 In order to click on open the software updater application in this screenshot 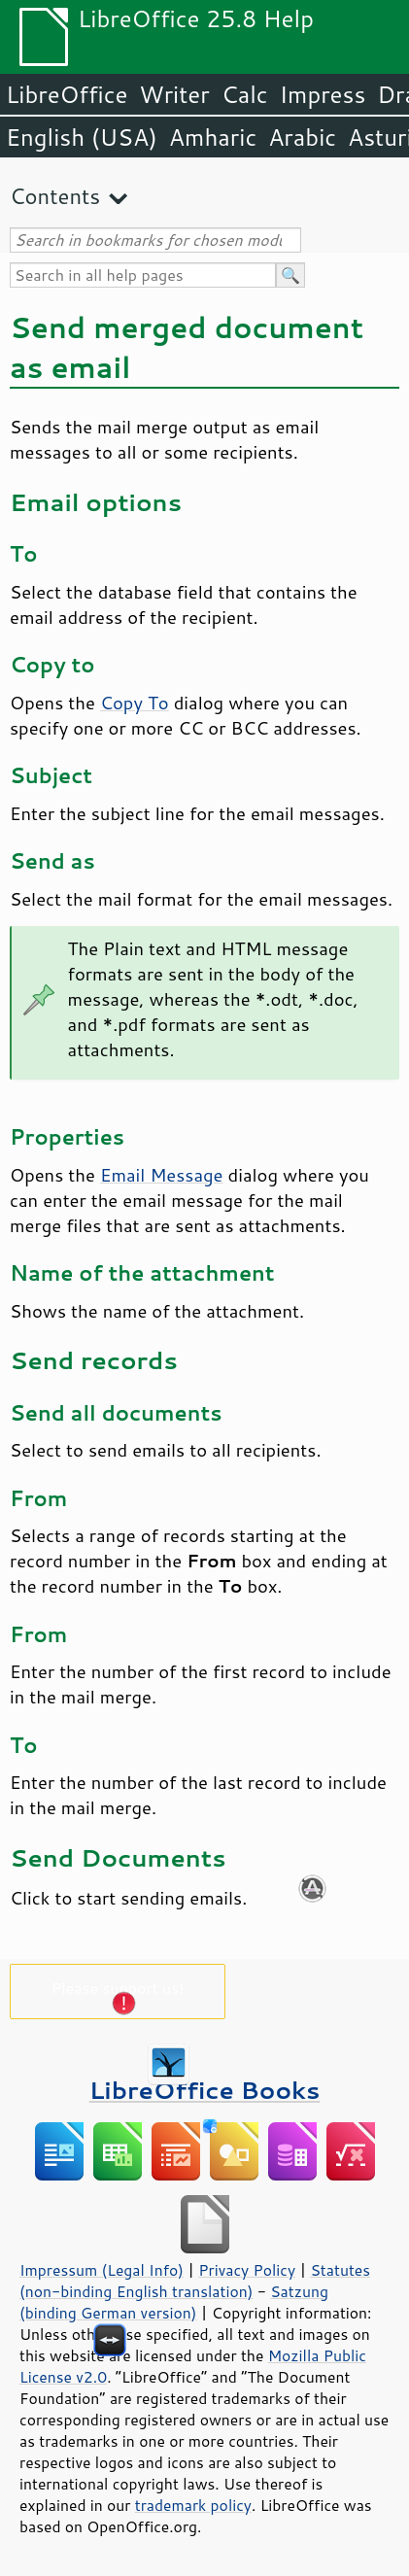, I will do `click(312, 1888)`.